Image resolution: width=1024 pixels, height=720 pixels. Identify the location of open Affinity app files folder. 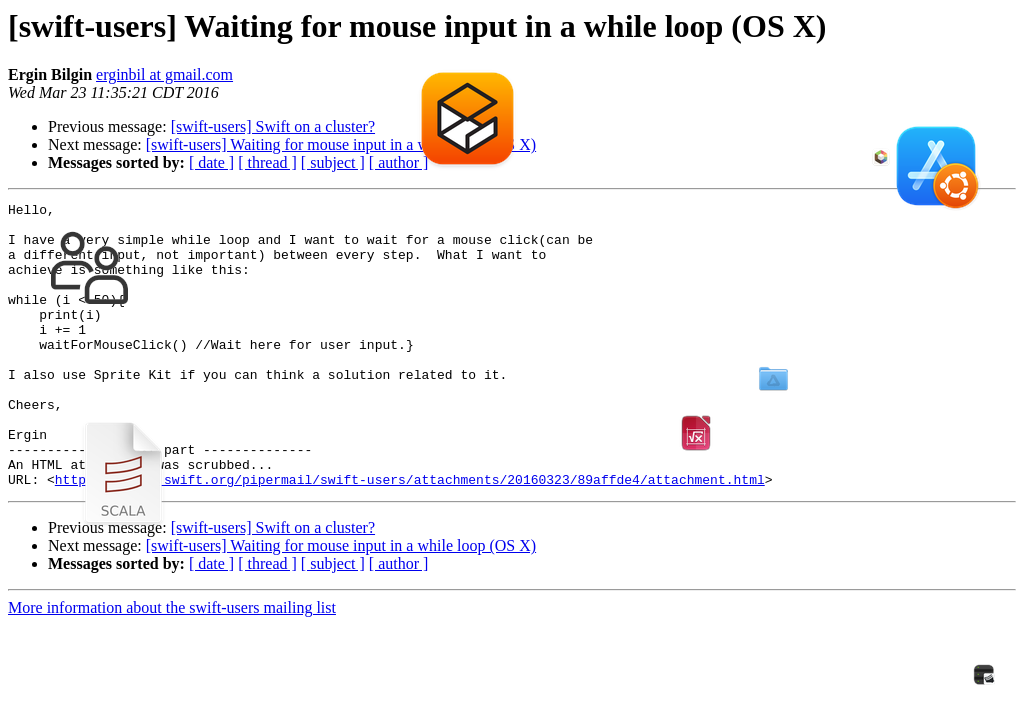
(773, 378).